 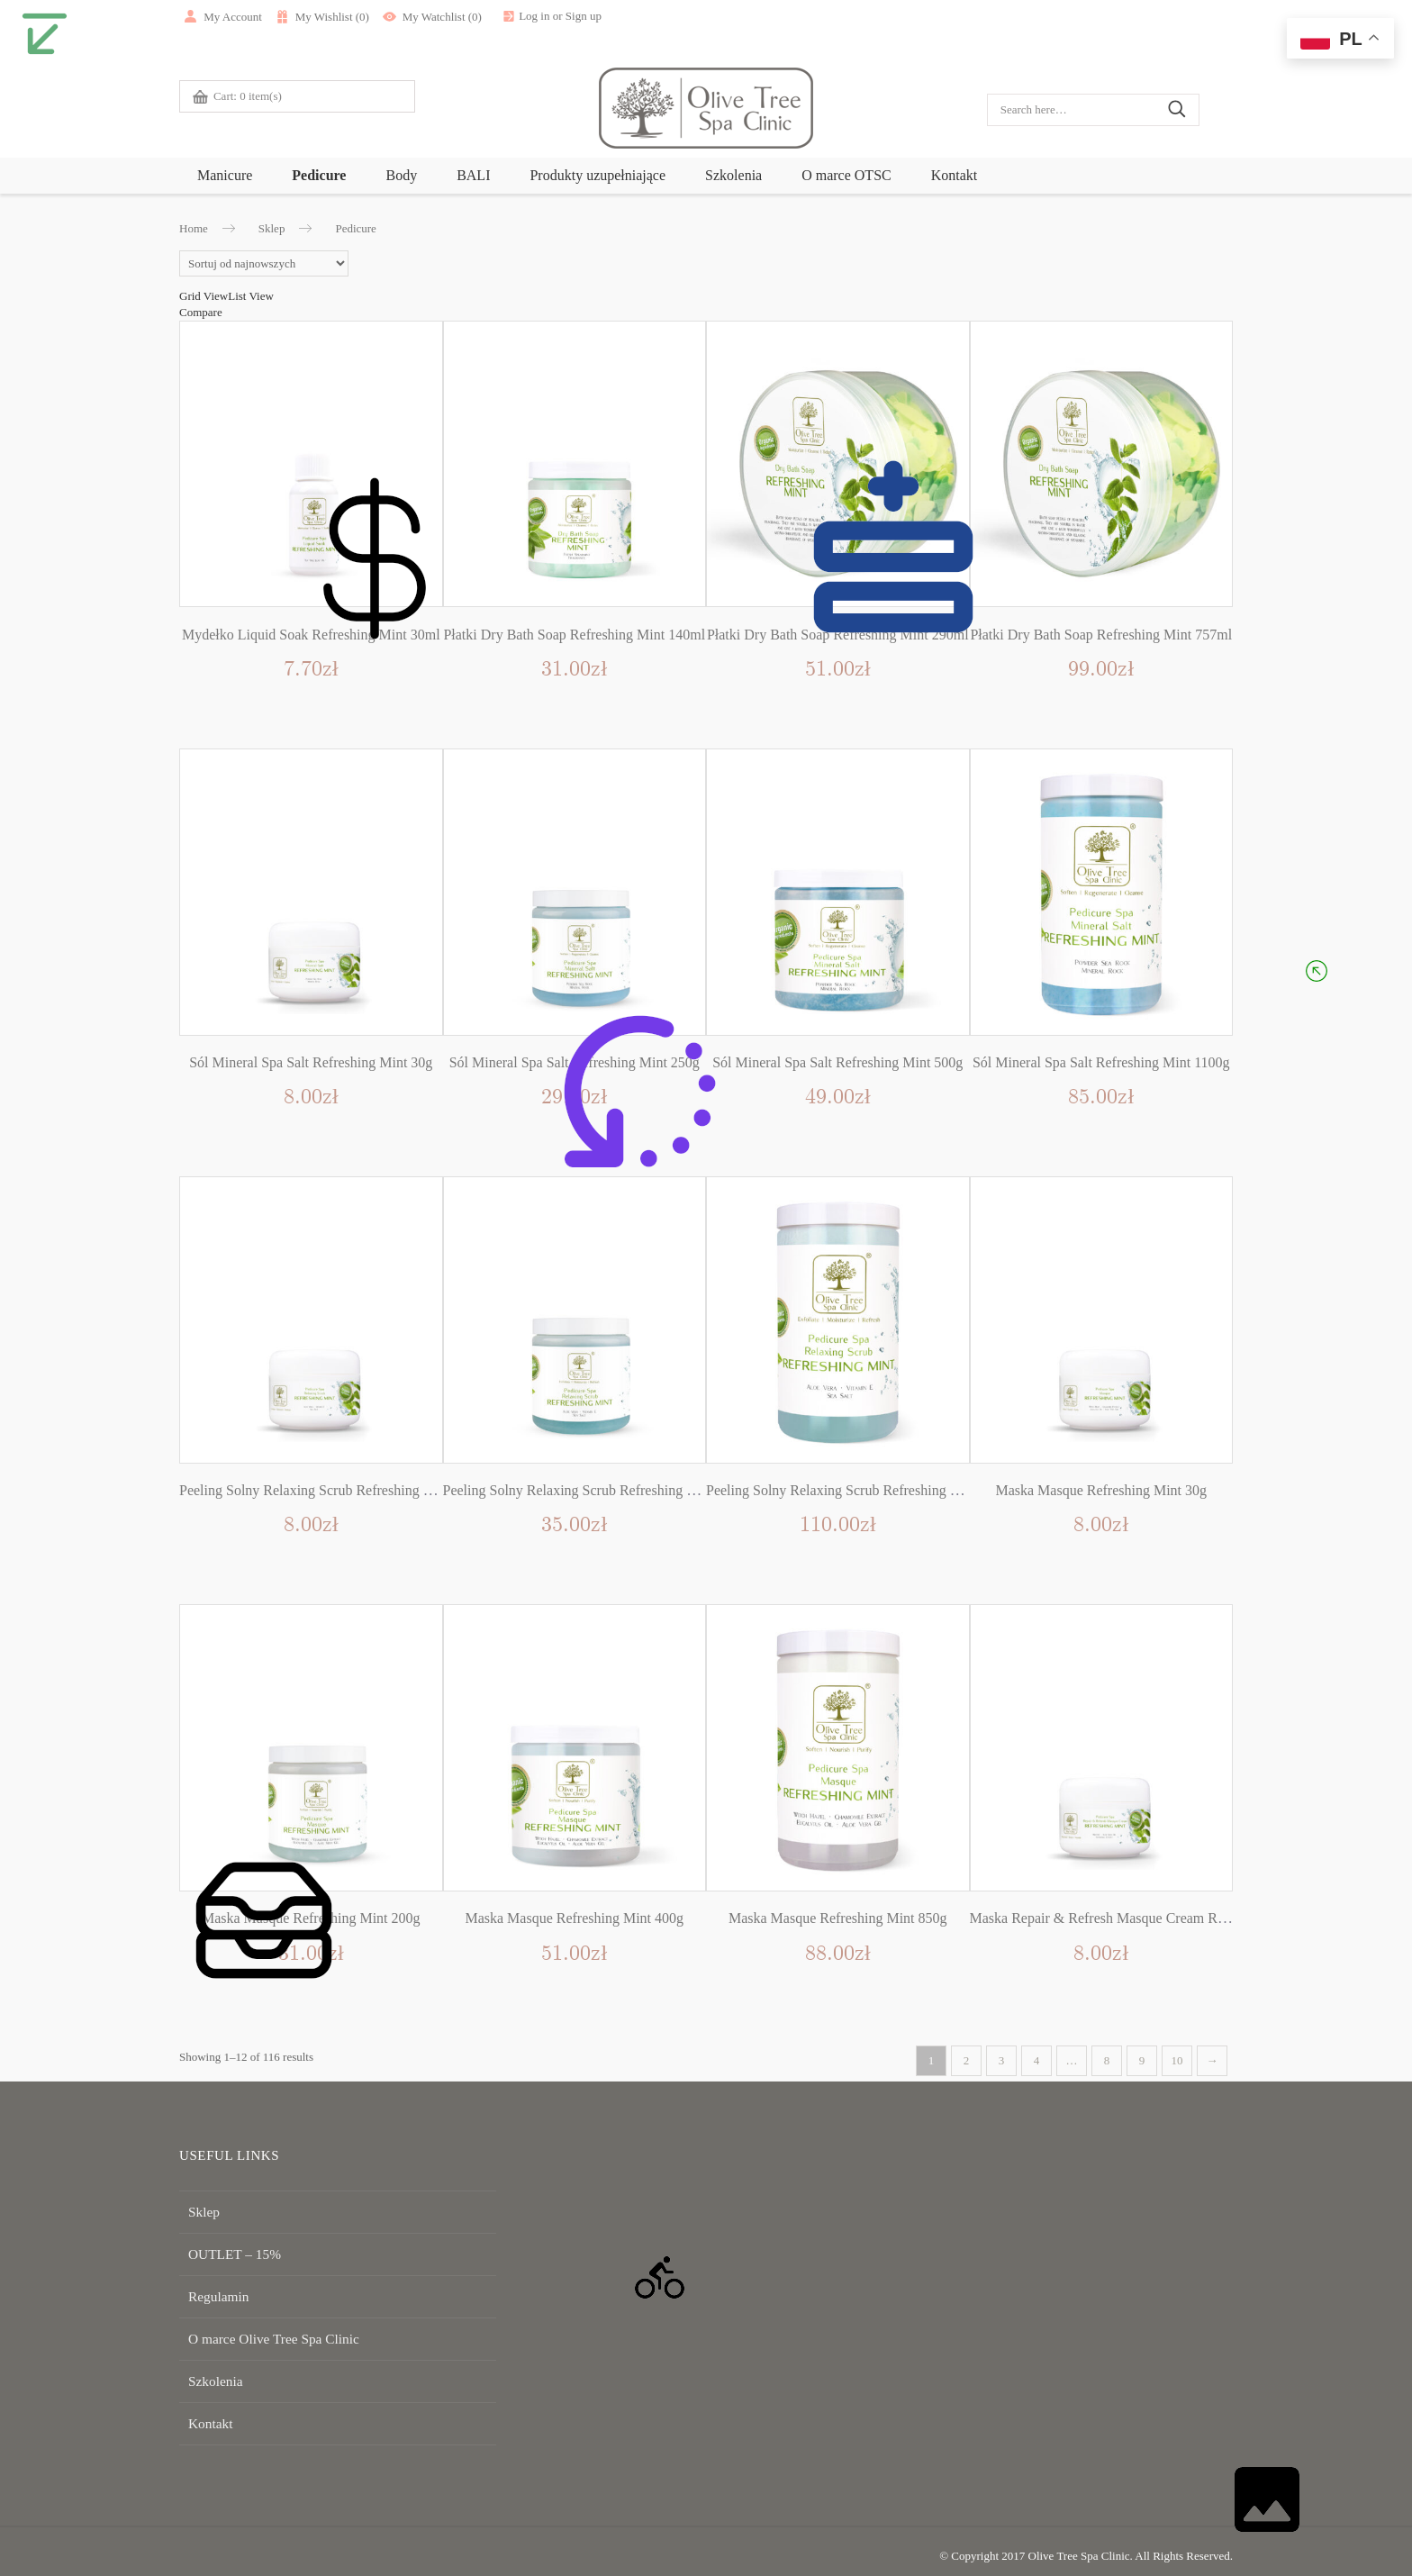 What do you see at coordinates (264, 1920) in the screenshot?
I see `view all inboxes` at bounding box center [264, 1920].